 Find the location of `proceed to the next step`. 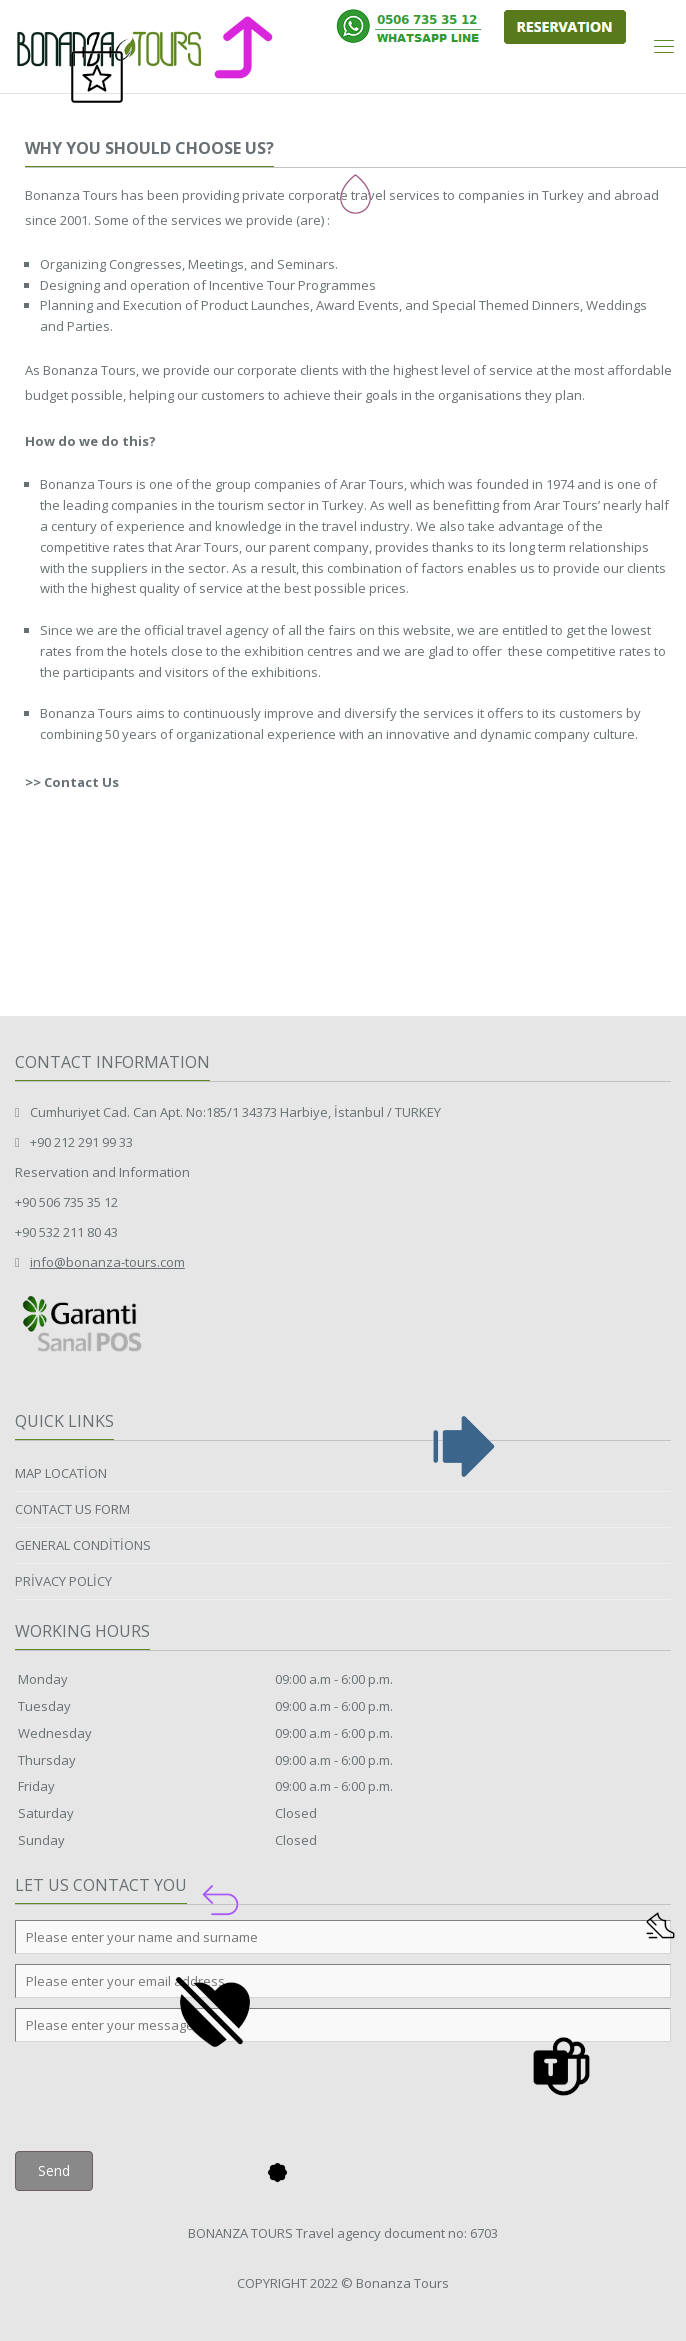

proceed to the next step is located at coordinates (461, 1446).